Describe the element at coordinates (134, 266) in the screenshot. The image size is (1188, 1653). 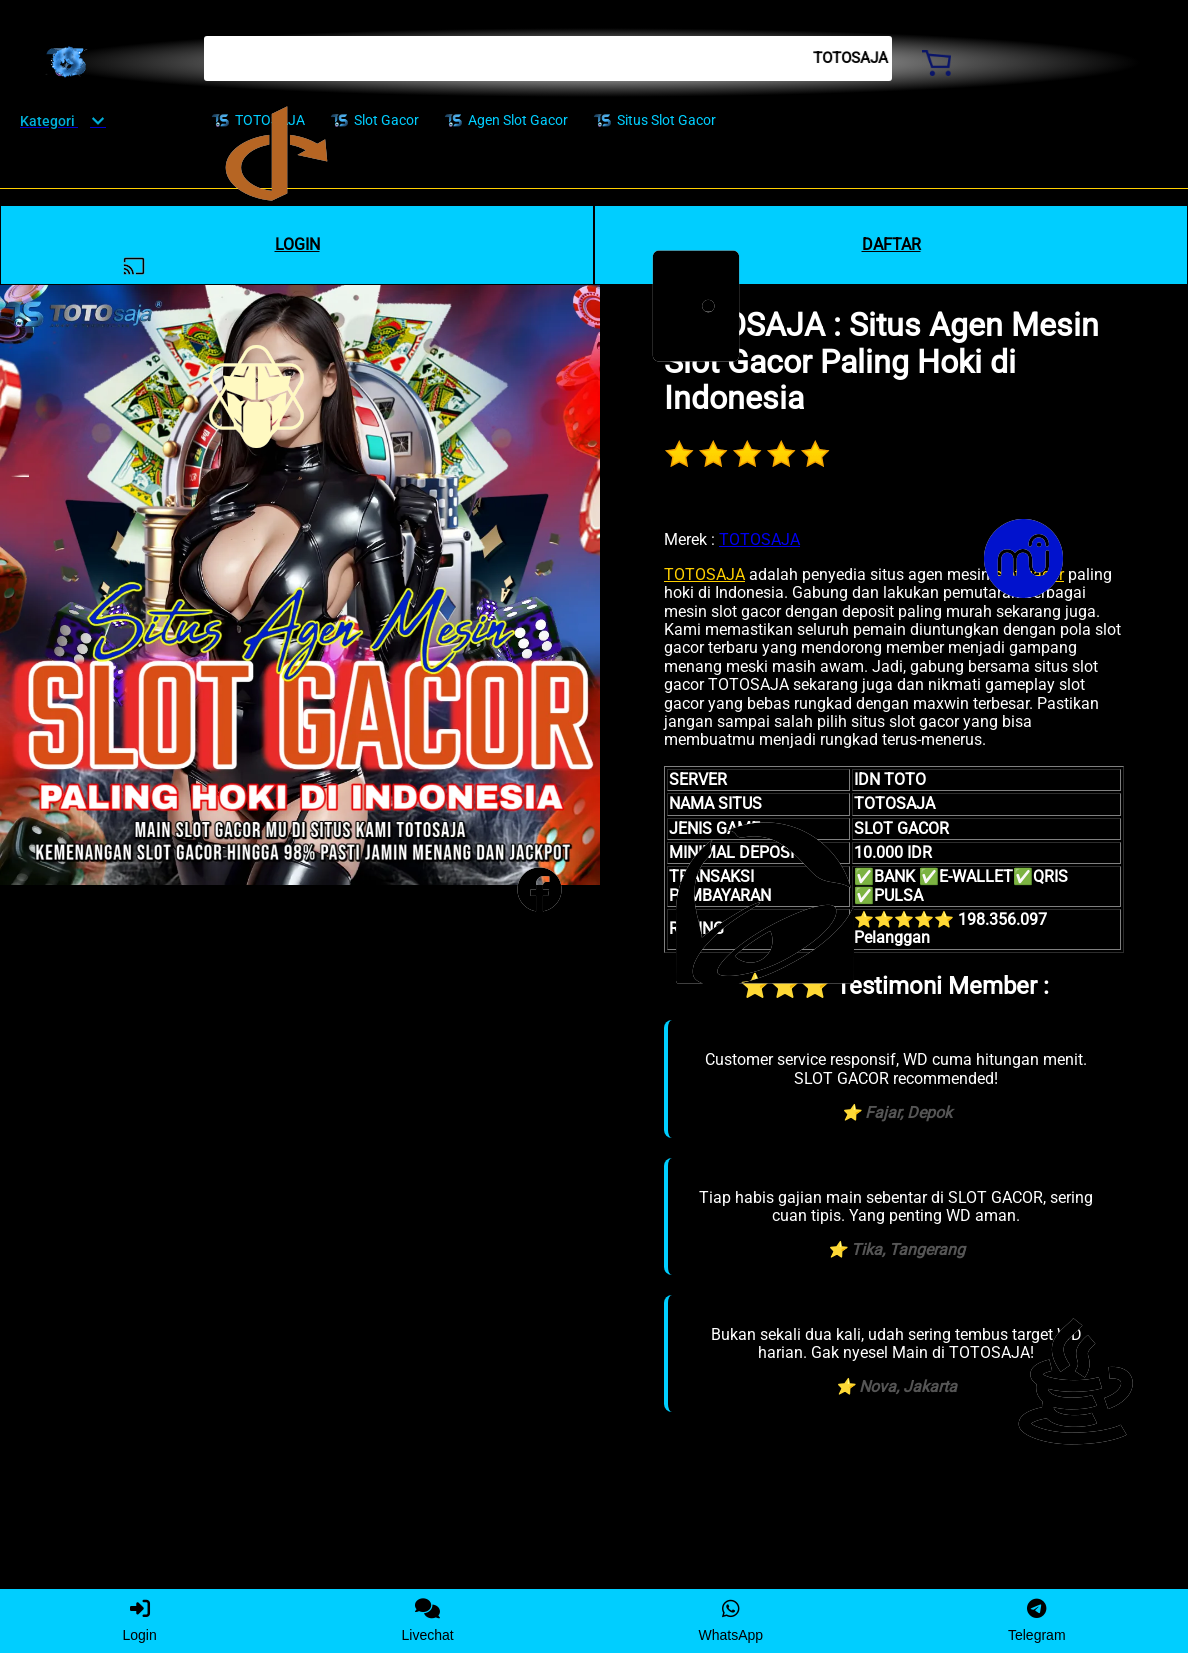
I see `cast media to a chromecast device` at that location.